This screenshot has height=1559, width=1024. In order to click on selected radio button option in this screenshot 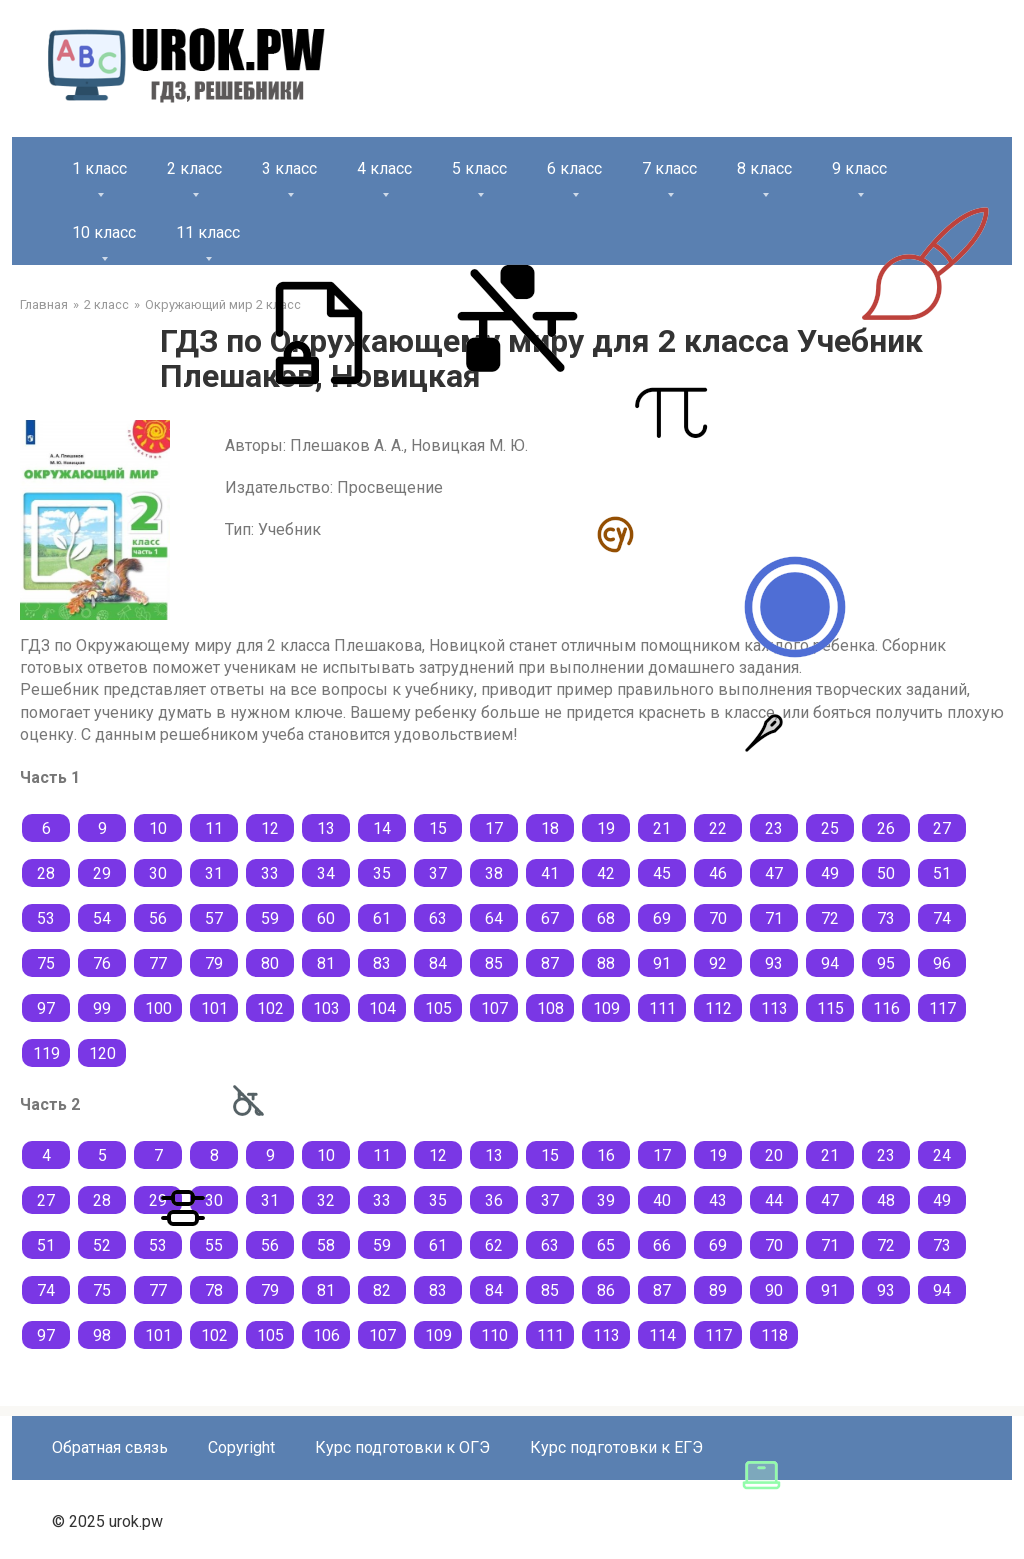, I will do `click(795, 607)`.